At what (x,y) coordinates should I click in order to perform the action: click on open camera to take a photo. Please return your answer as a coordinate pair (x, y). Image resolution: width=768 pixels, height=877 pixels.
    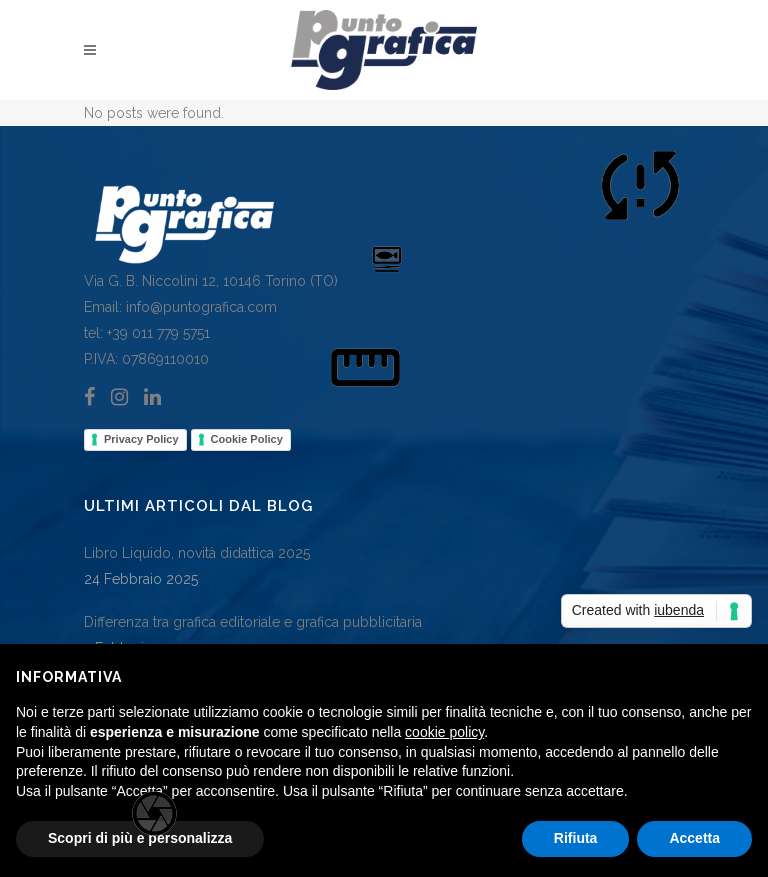
    Looking at the image, I should click on (154, 813).